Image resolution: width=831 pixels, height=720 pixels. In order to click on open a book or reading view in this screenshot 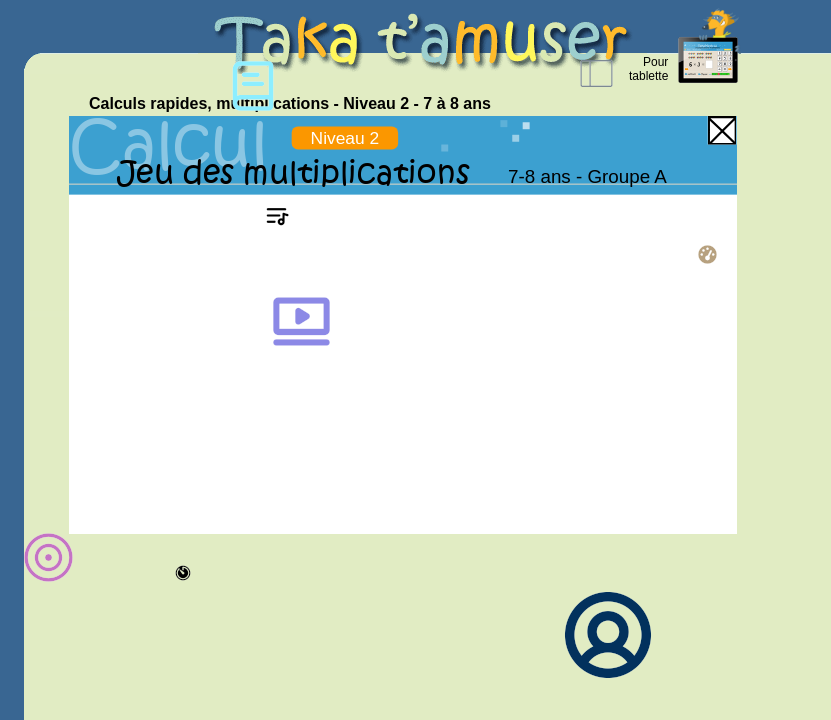, I will do `click(253, 86)`.